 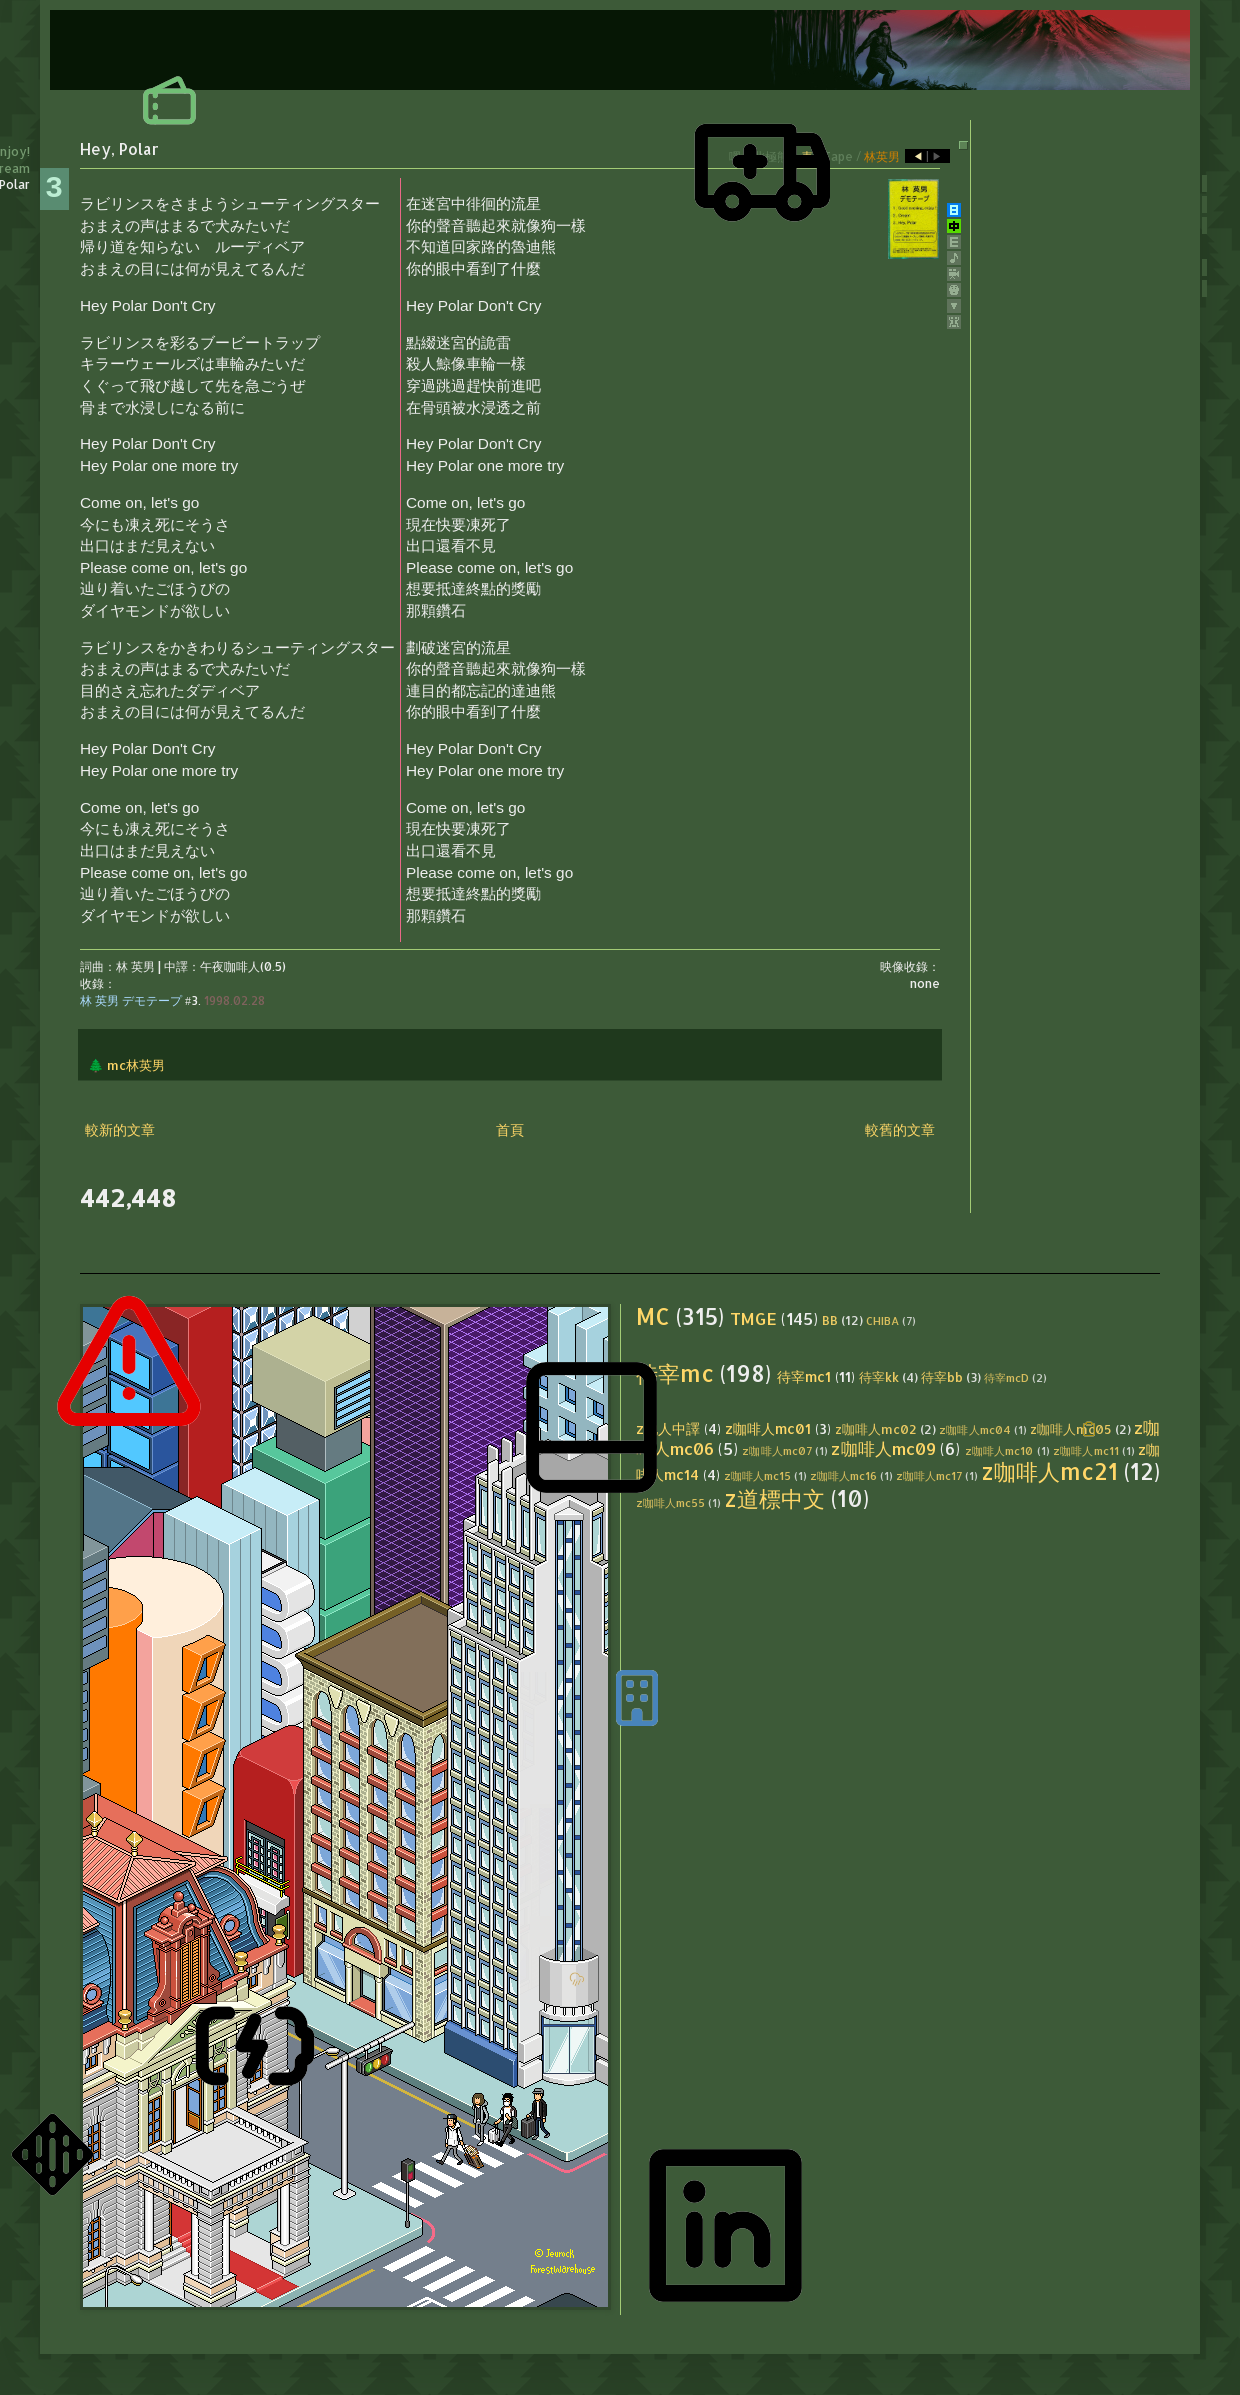 What do you see at coordinates (129, 1361) in the screenshot?
I see `indicates a warning or alert status` at bounding box center [129, 1361].